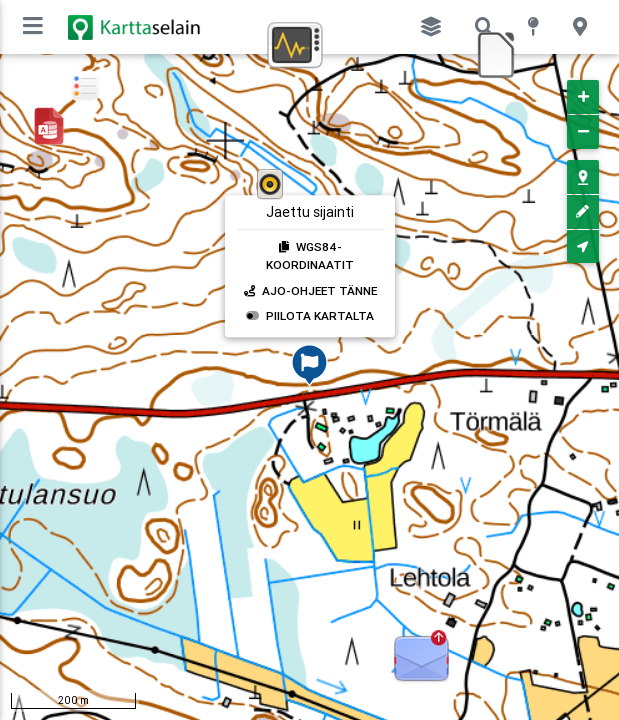 This screenshot has height=720, width=619. Describe the element at coordinates (421, 658) in the screenshot. I see `send an email or message` at that location.